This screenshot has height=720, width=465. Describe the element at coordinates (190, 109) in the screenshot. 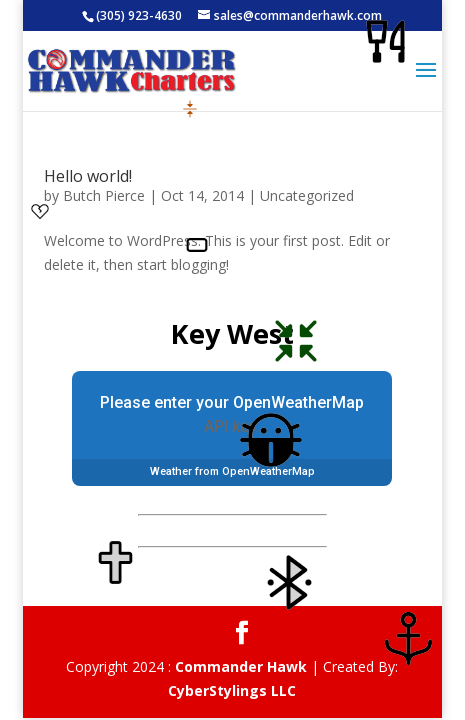

I see `collapse content vertically` at that location.